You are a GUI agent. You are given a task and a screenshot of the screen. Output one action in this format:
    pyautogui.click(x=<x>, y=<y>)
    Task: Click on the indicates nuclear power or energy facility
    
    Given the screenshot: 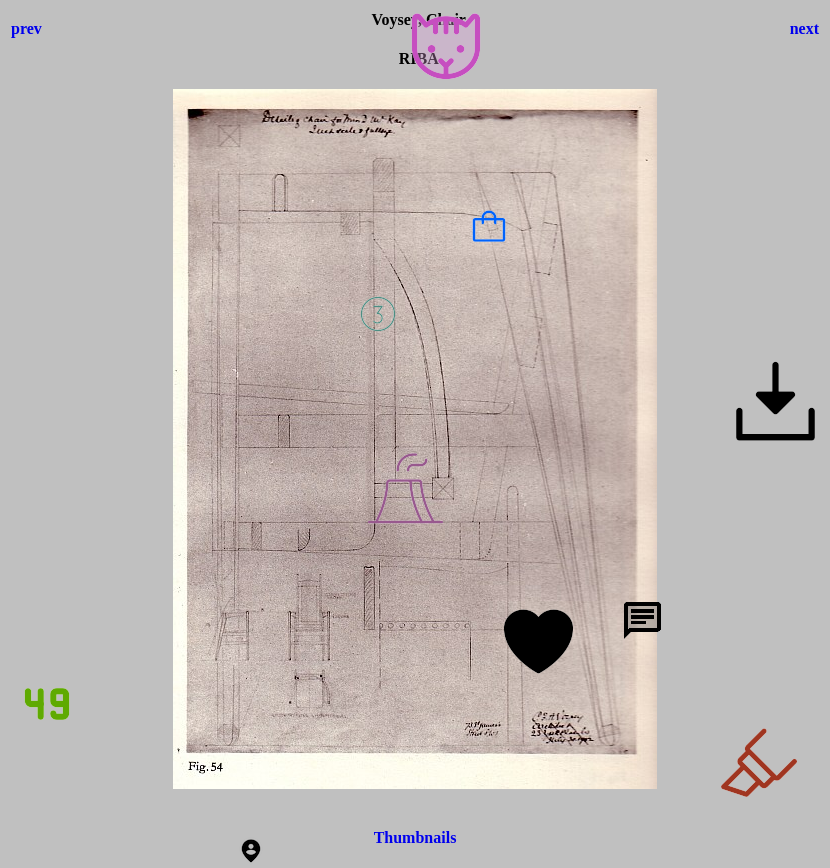 What is the action you would take?
    pyautogui.click(x=405, y=493)
    